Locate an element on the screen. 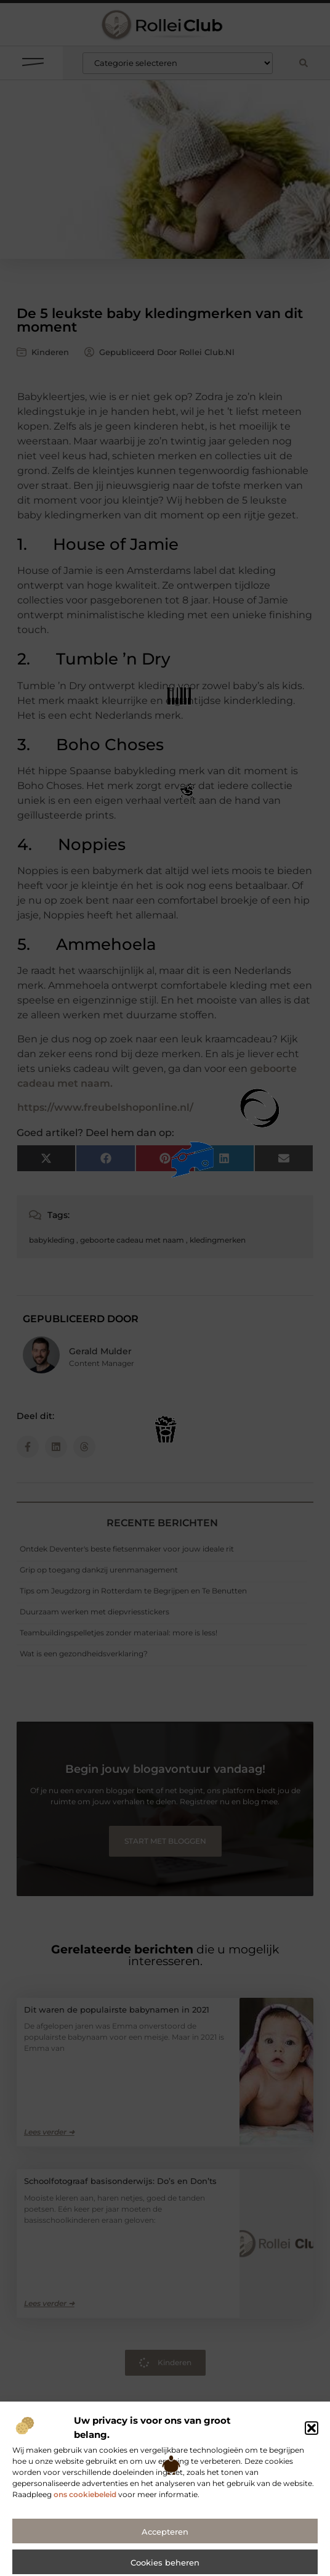  cheese or dairy food item in a game inventory is located at coordinates (193, 1161).